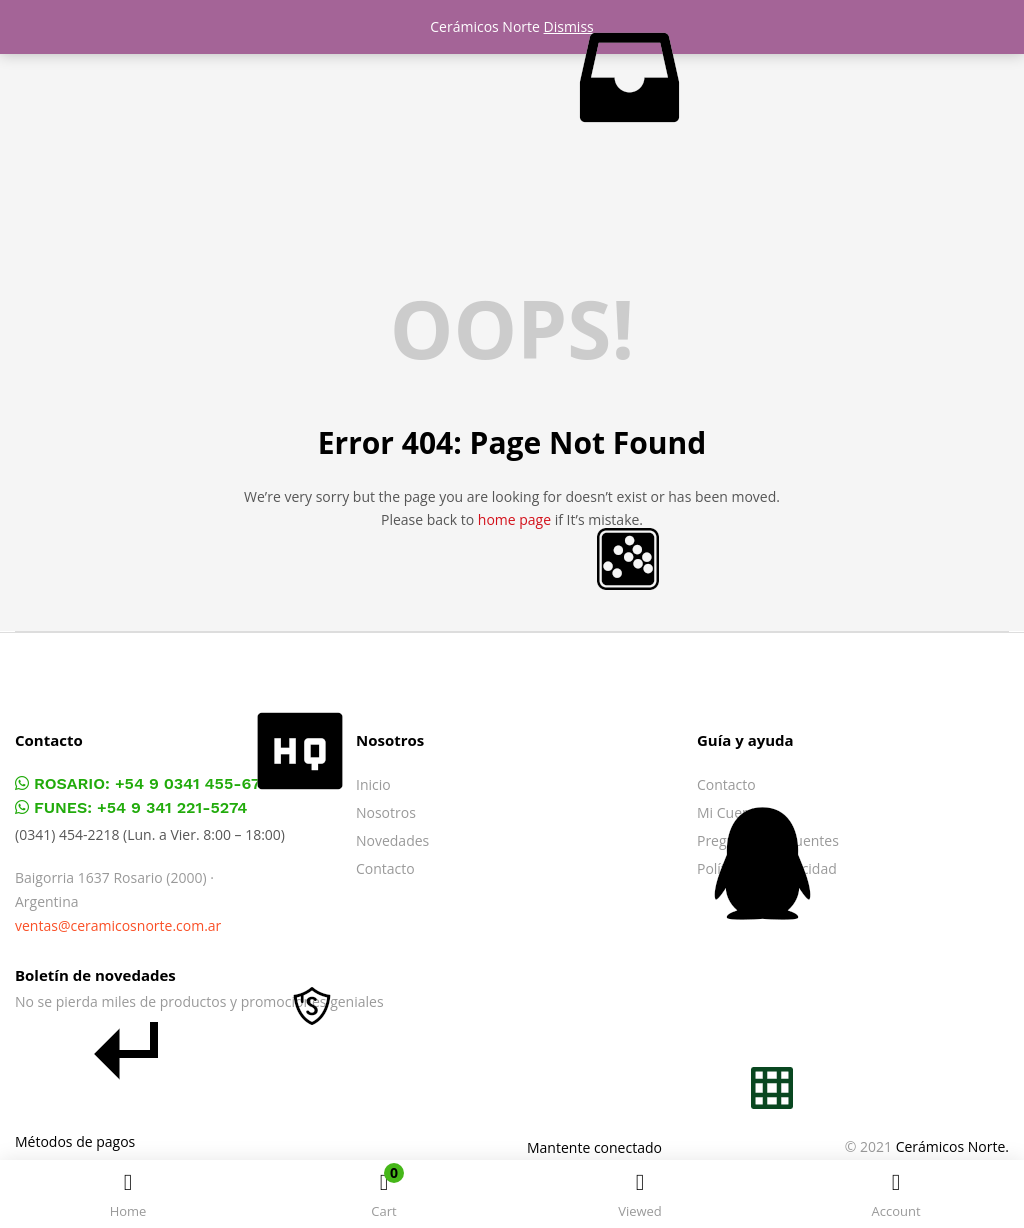 This screenshot has width=1024, height=1228. What do you see at coordinates (629, 77) in the screenshot?
I see `view inbox messages` at bounding box center [629, 77].